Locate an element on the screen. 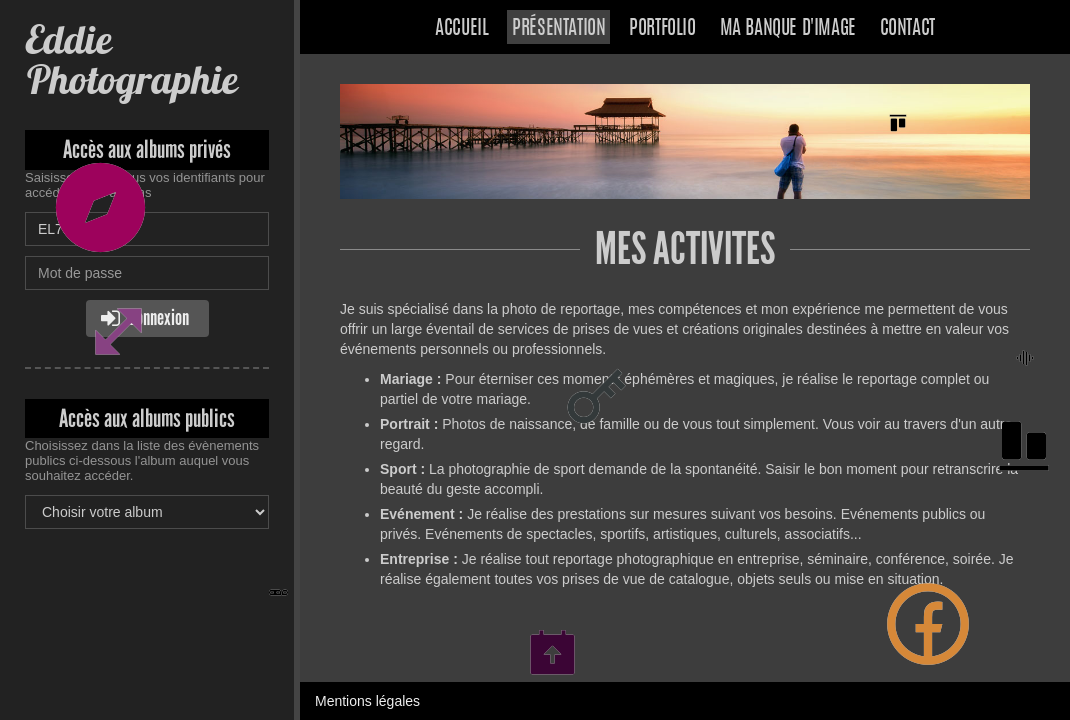 This screenshot has width=1070, height=720. align items to the bottom edge is located at coordinates (1024, 446).